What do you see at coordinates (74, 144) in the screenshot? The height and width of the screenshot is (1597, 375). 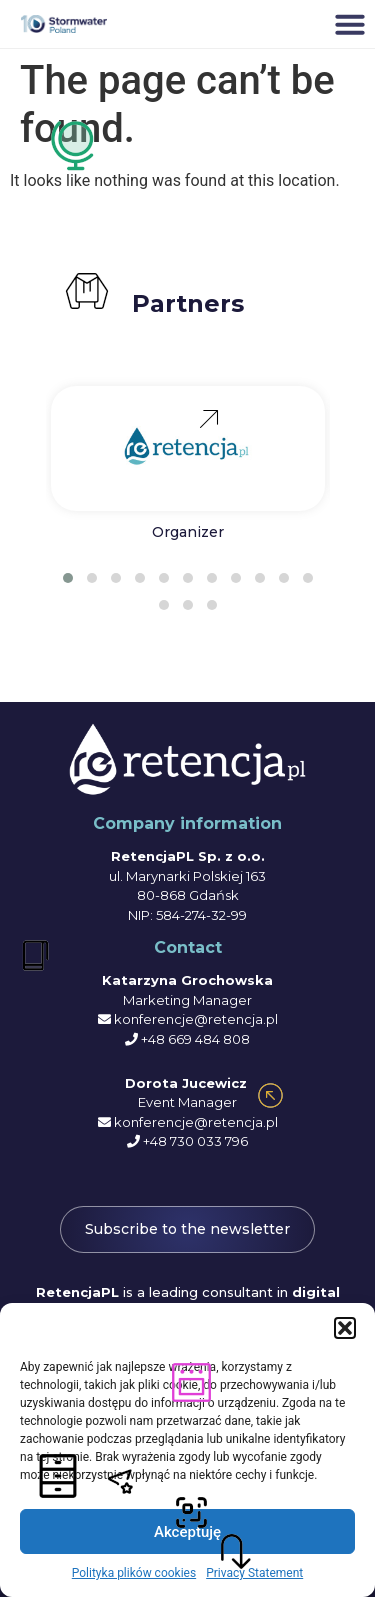 I see `access global or international settings` at bounding box center [74, 144].